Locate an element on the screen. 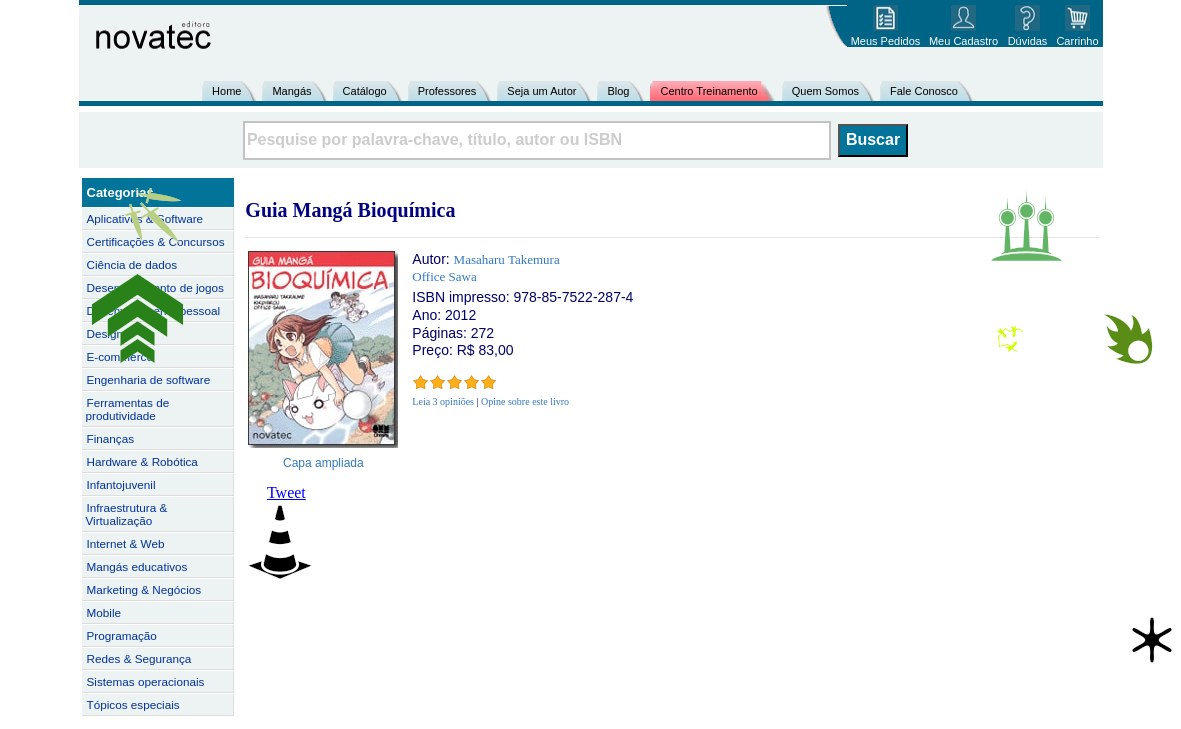  indicates cold or winter weather conditions is located at coordinates (1152, 640).